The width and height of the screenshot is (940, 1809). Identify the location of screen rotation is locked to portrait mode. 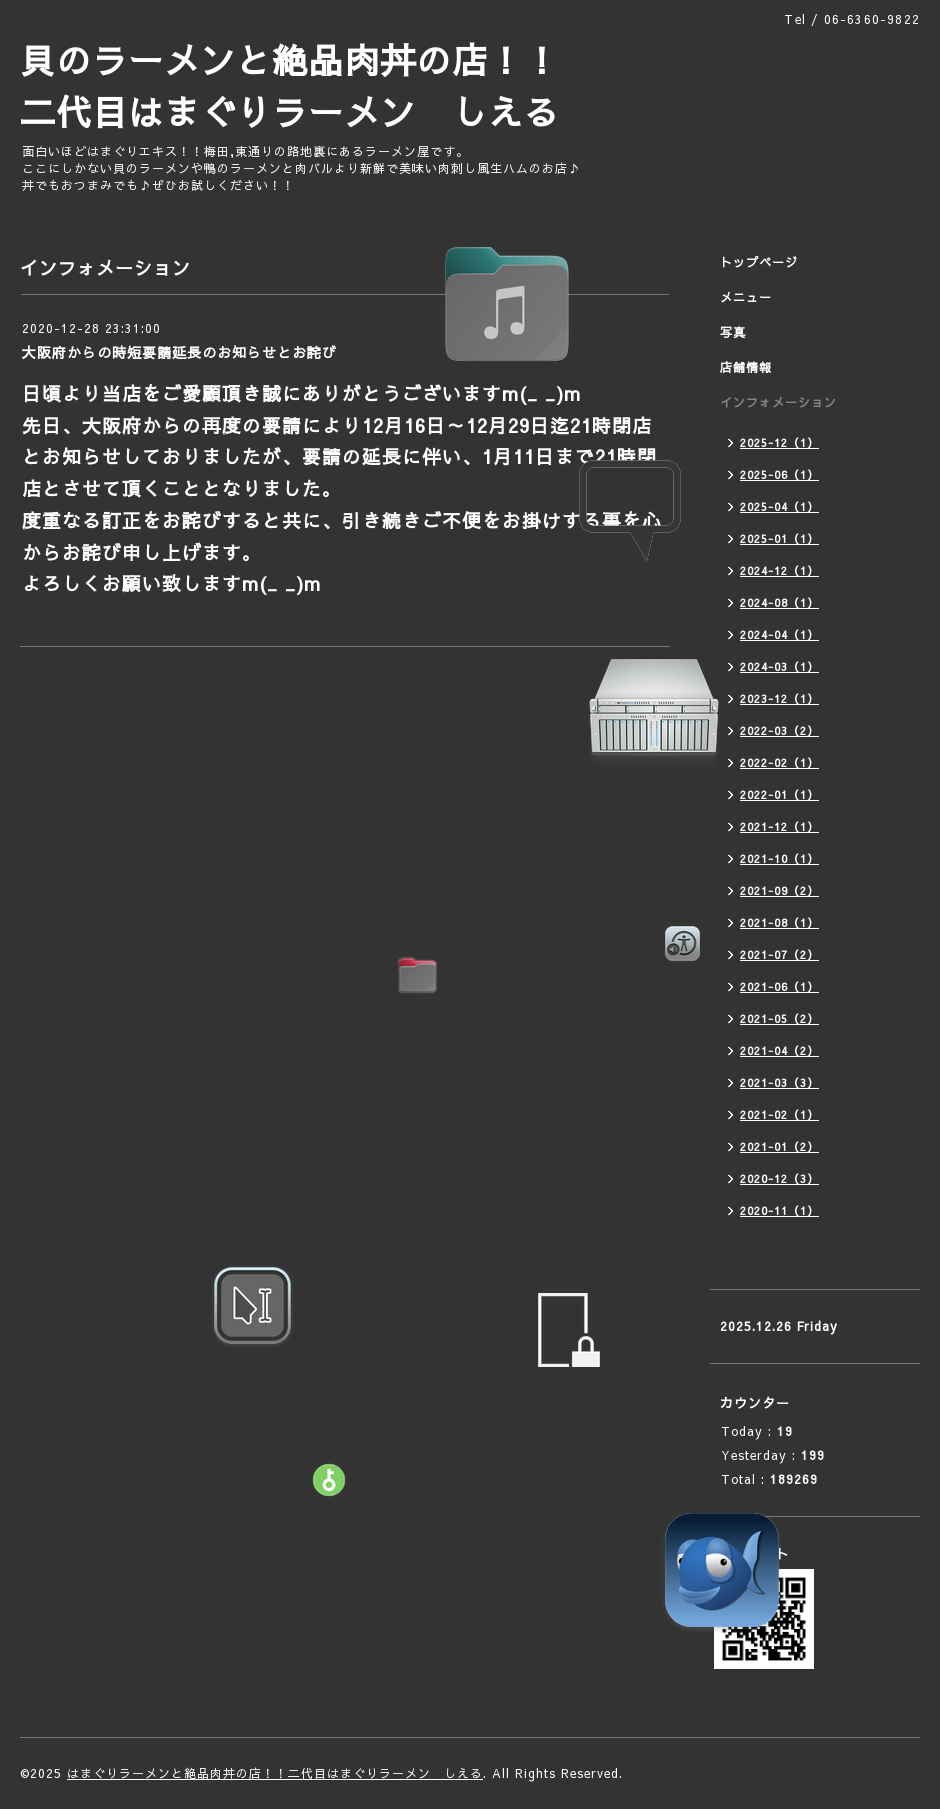
(569, 1330).